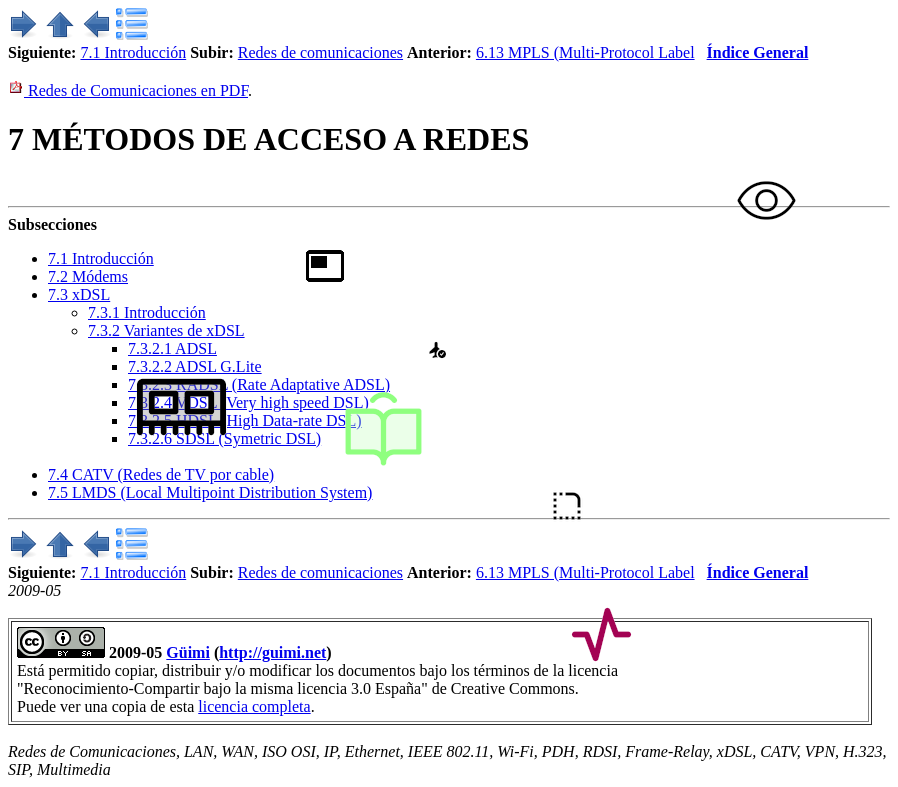 Image resolution: width=898 pixels, height=787 pixels. I want to click on view system memory or RAM usage, so click(181, 405).